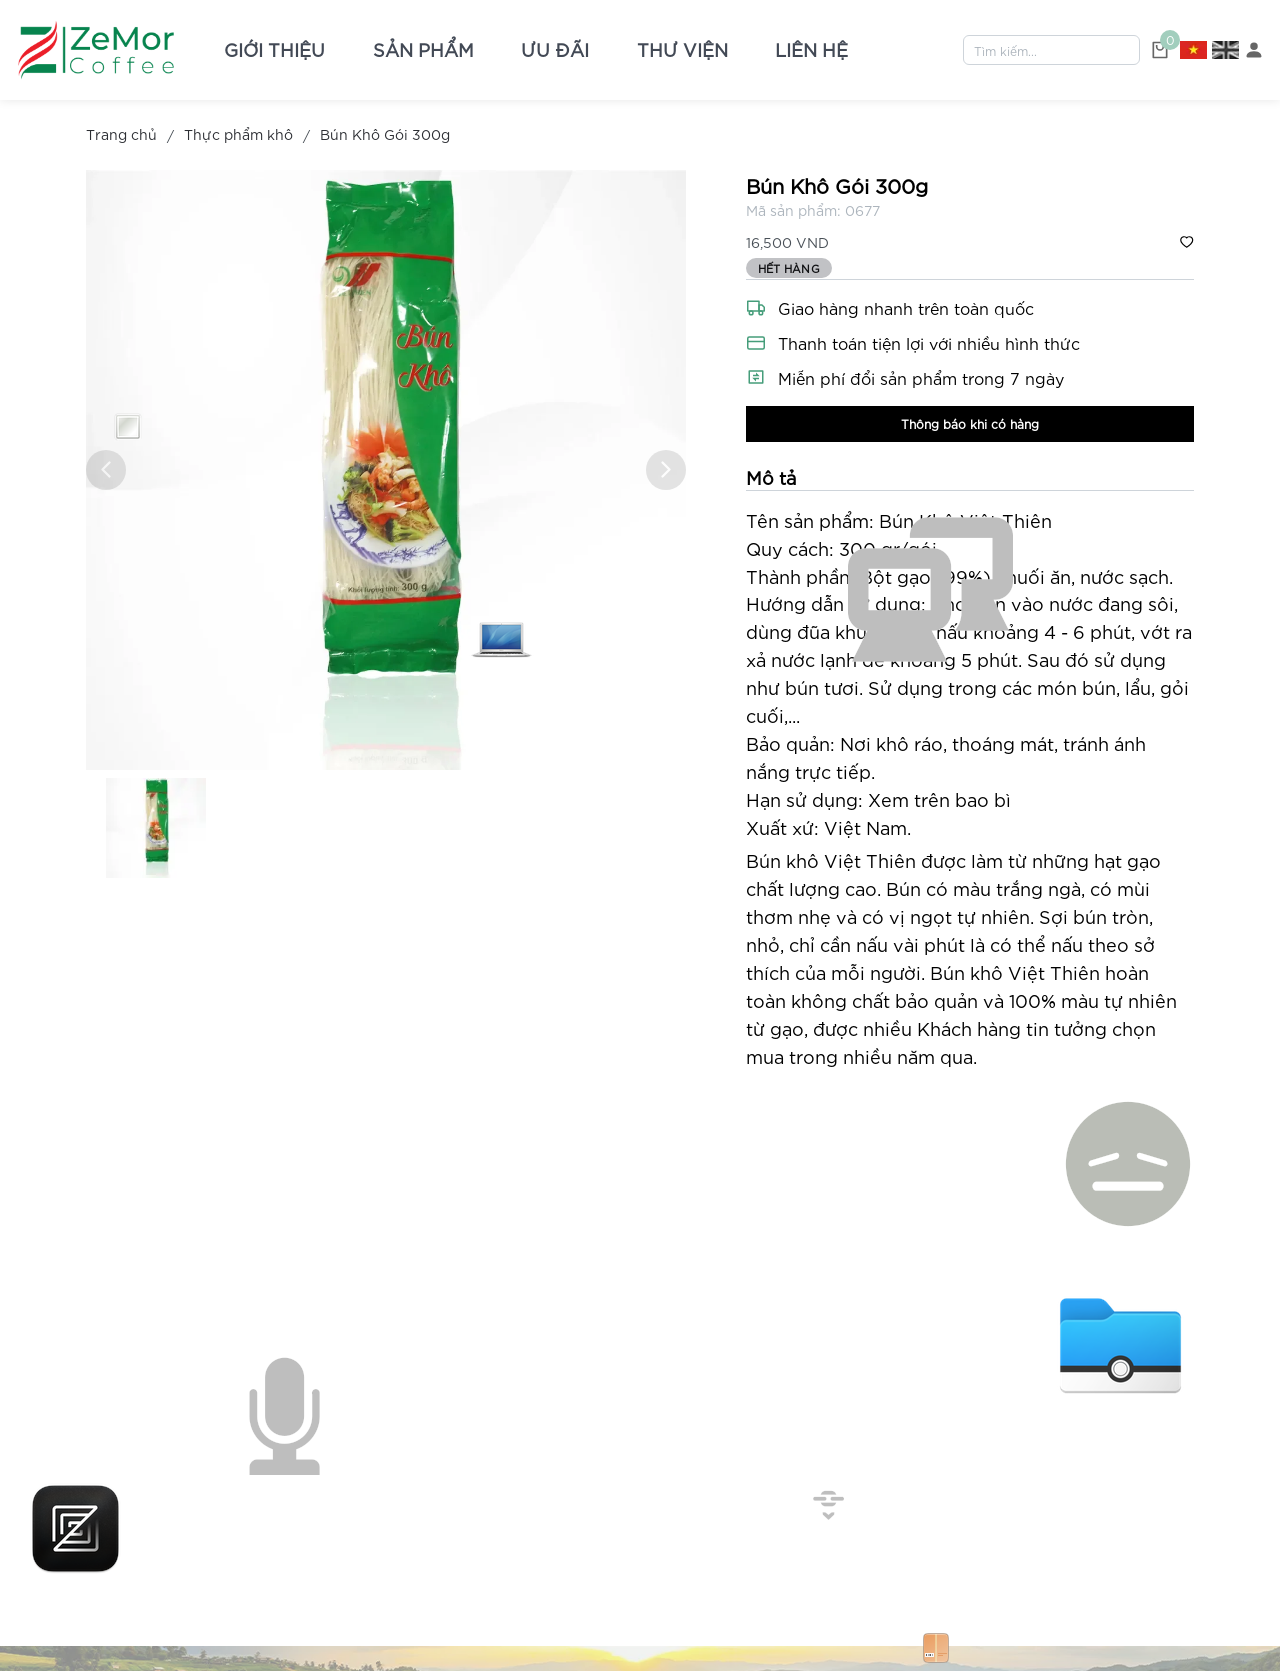 The height and width of the screenshot is (1671, 1280). What do you see at coordinates (501, 636) in the screenshot?
I see `indicates this device is a macbook air` at bounding box center [501, 636].